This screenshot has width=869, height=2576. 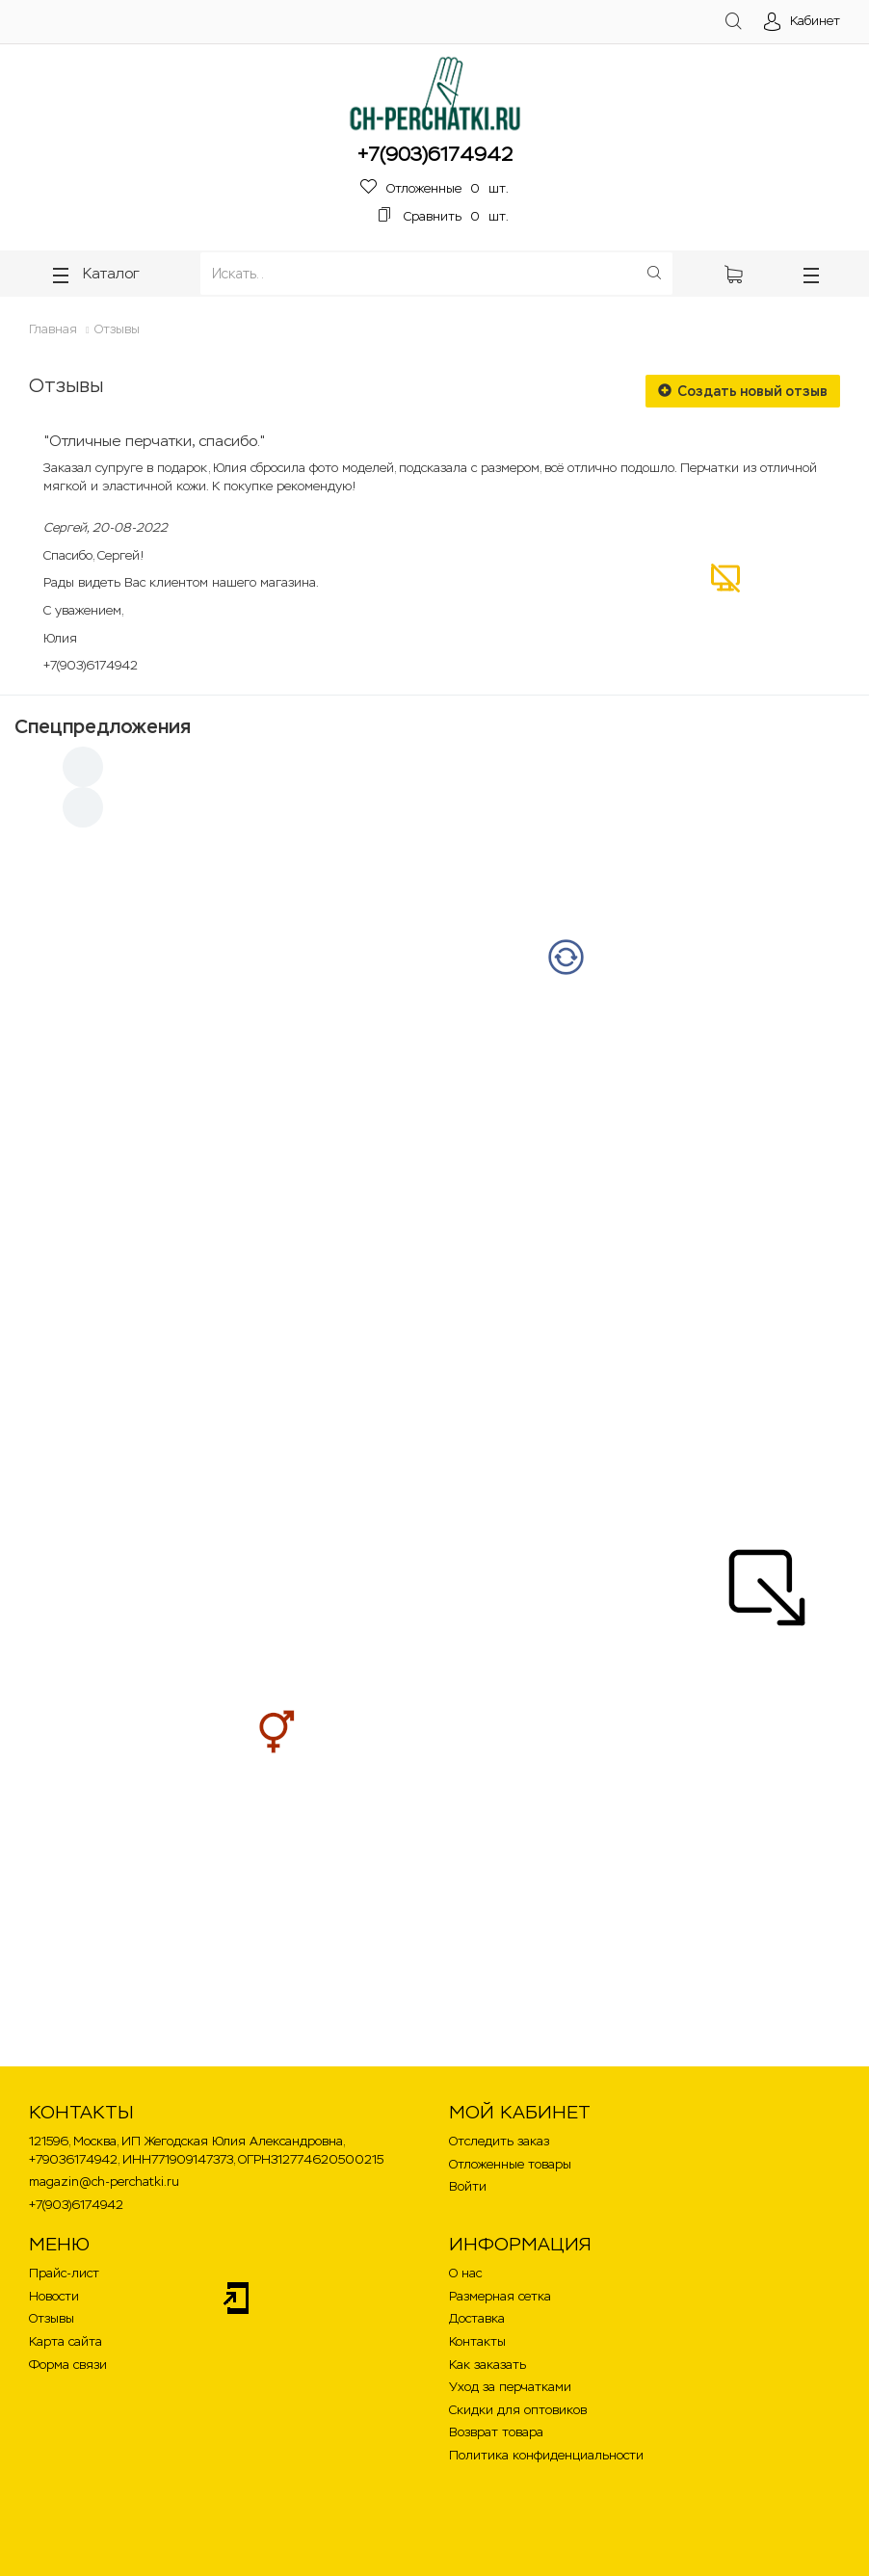 I want to click on select gender or sex options, so click(x=276, y=1731).